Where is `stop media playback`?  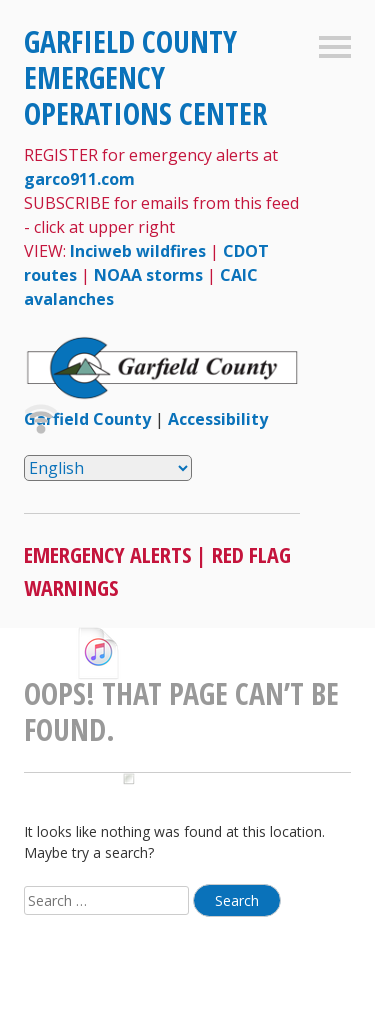 stop media playback is located at coordinates (129, 779).